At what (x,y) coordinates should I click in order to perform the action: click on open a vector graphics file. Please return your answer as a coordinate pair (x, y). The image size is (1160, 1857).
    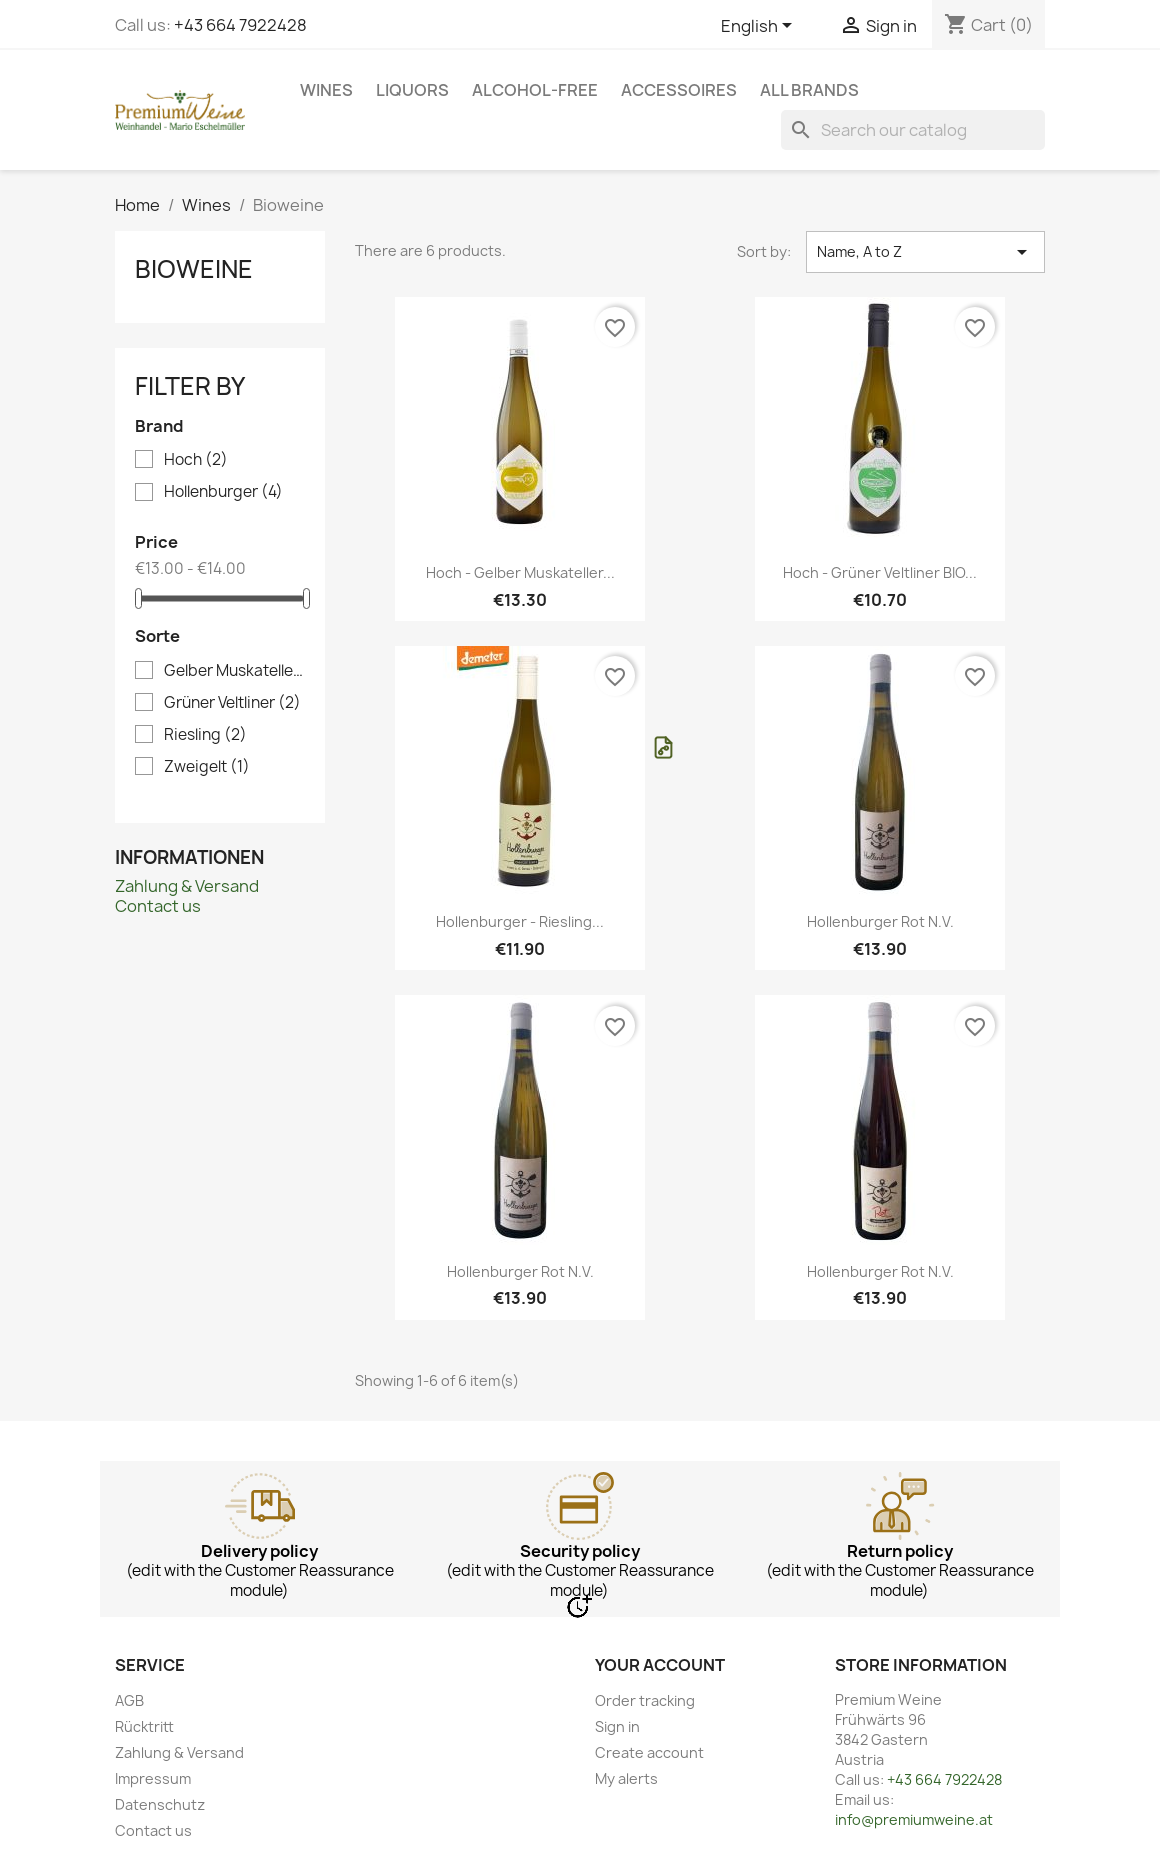
    Looking at the image, I should click on (663, 747).